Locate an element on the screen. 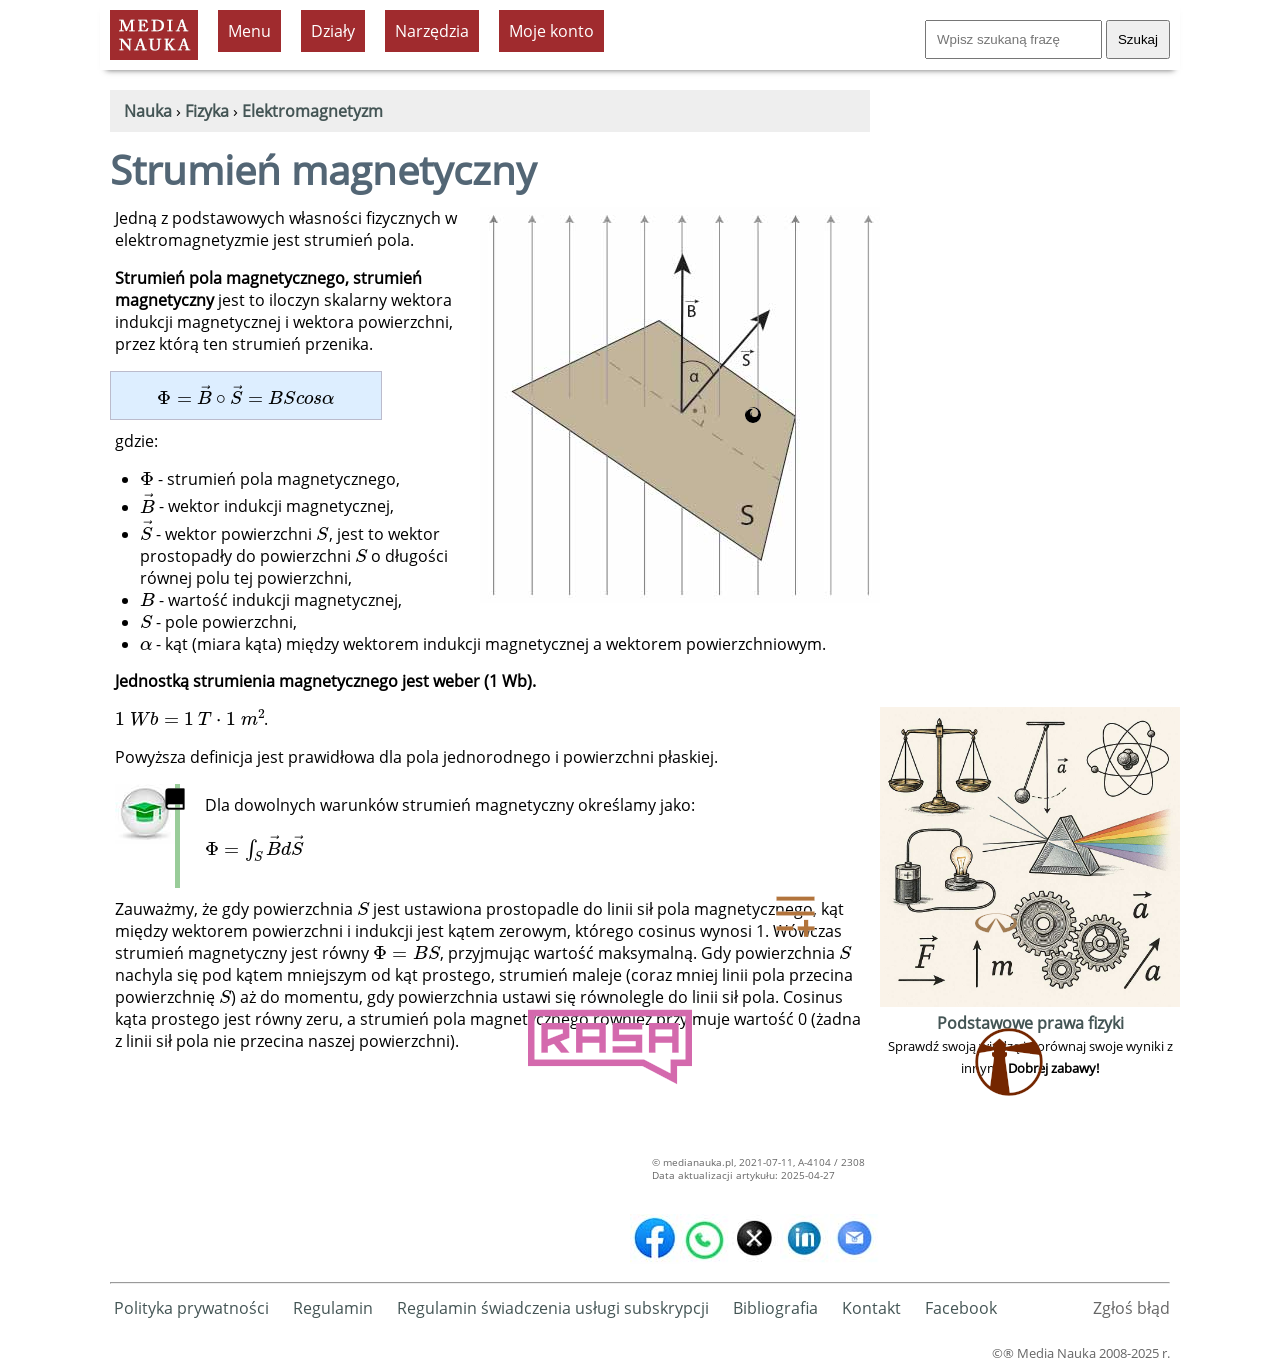  watchman monitoring logo is located at coordinates (1009, 1062).